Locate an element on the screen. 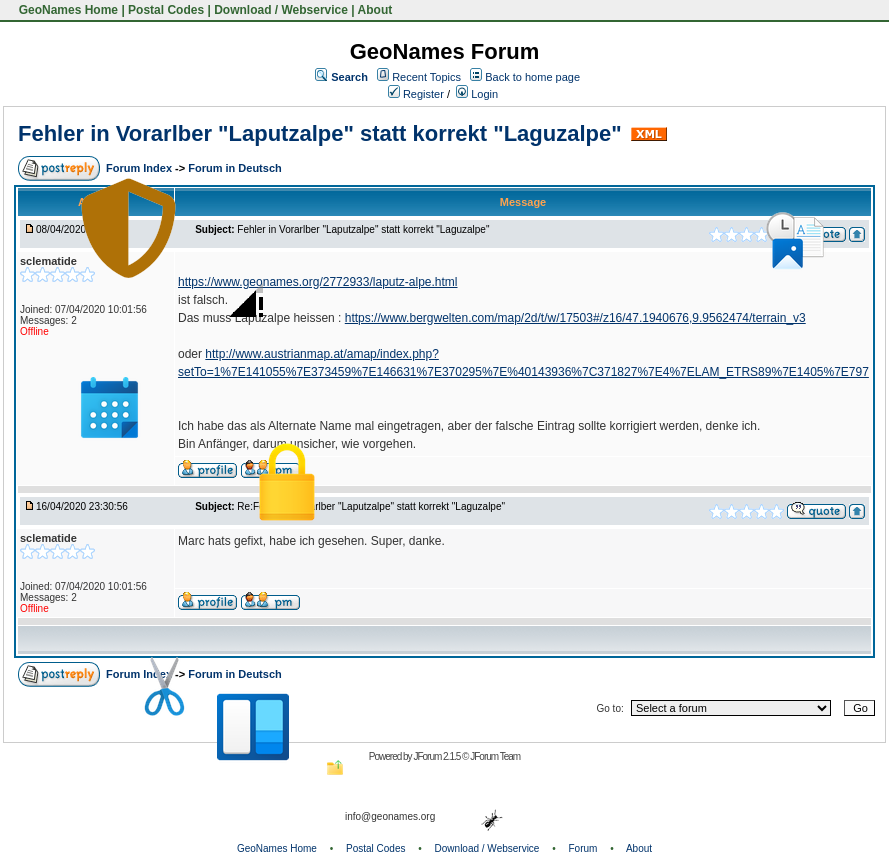  open the widgets panel is located at coordinates (253, 727).